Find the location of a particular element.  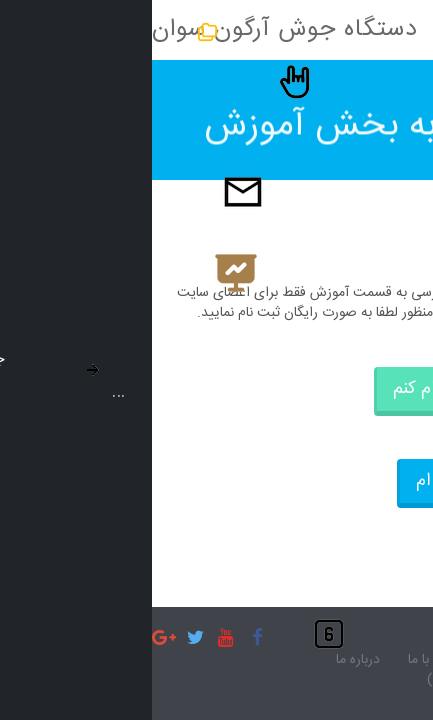

start a presentation or slideshow is located at coordinates (236, 273).